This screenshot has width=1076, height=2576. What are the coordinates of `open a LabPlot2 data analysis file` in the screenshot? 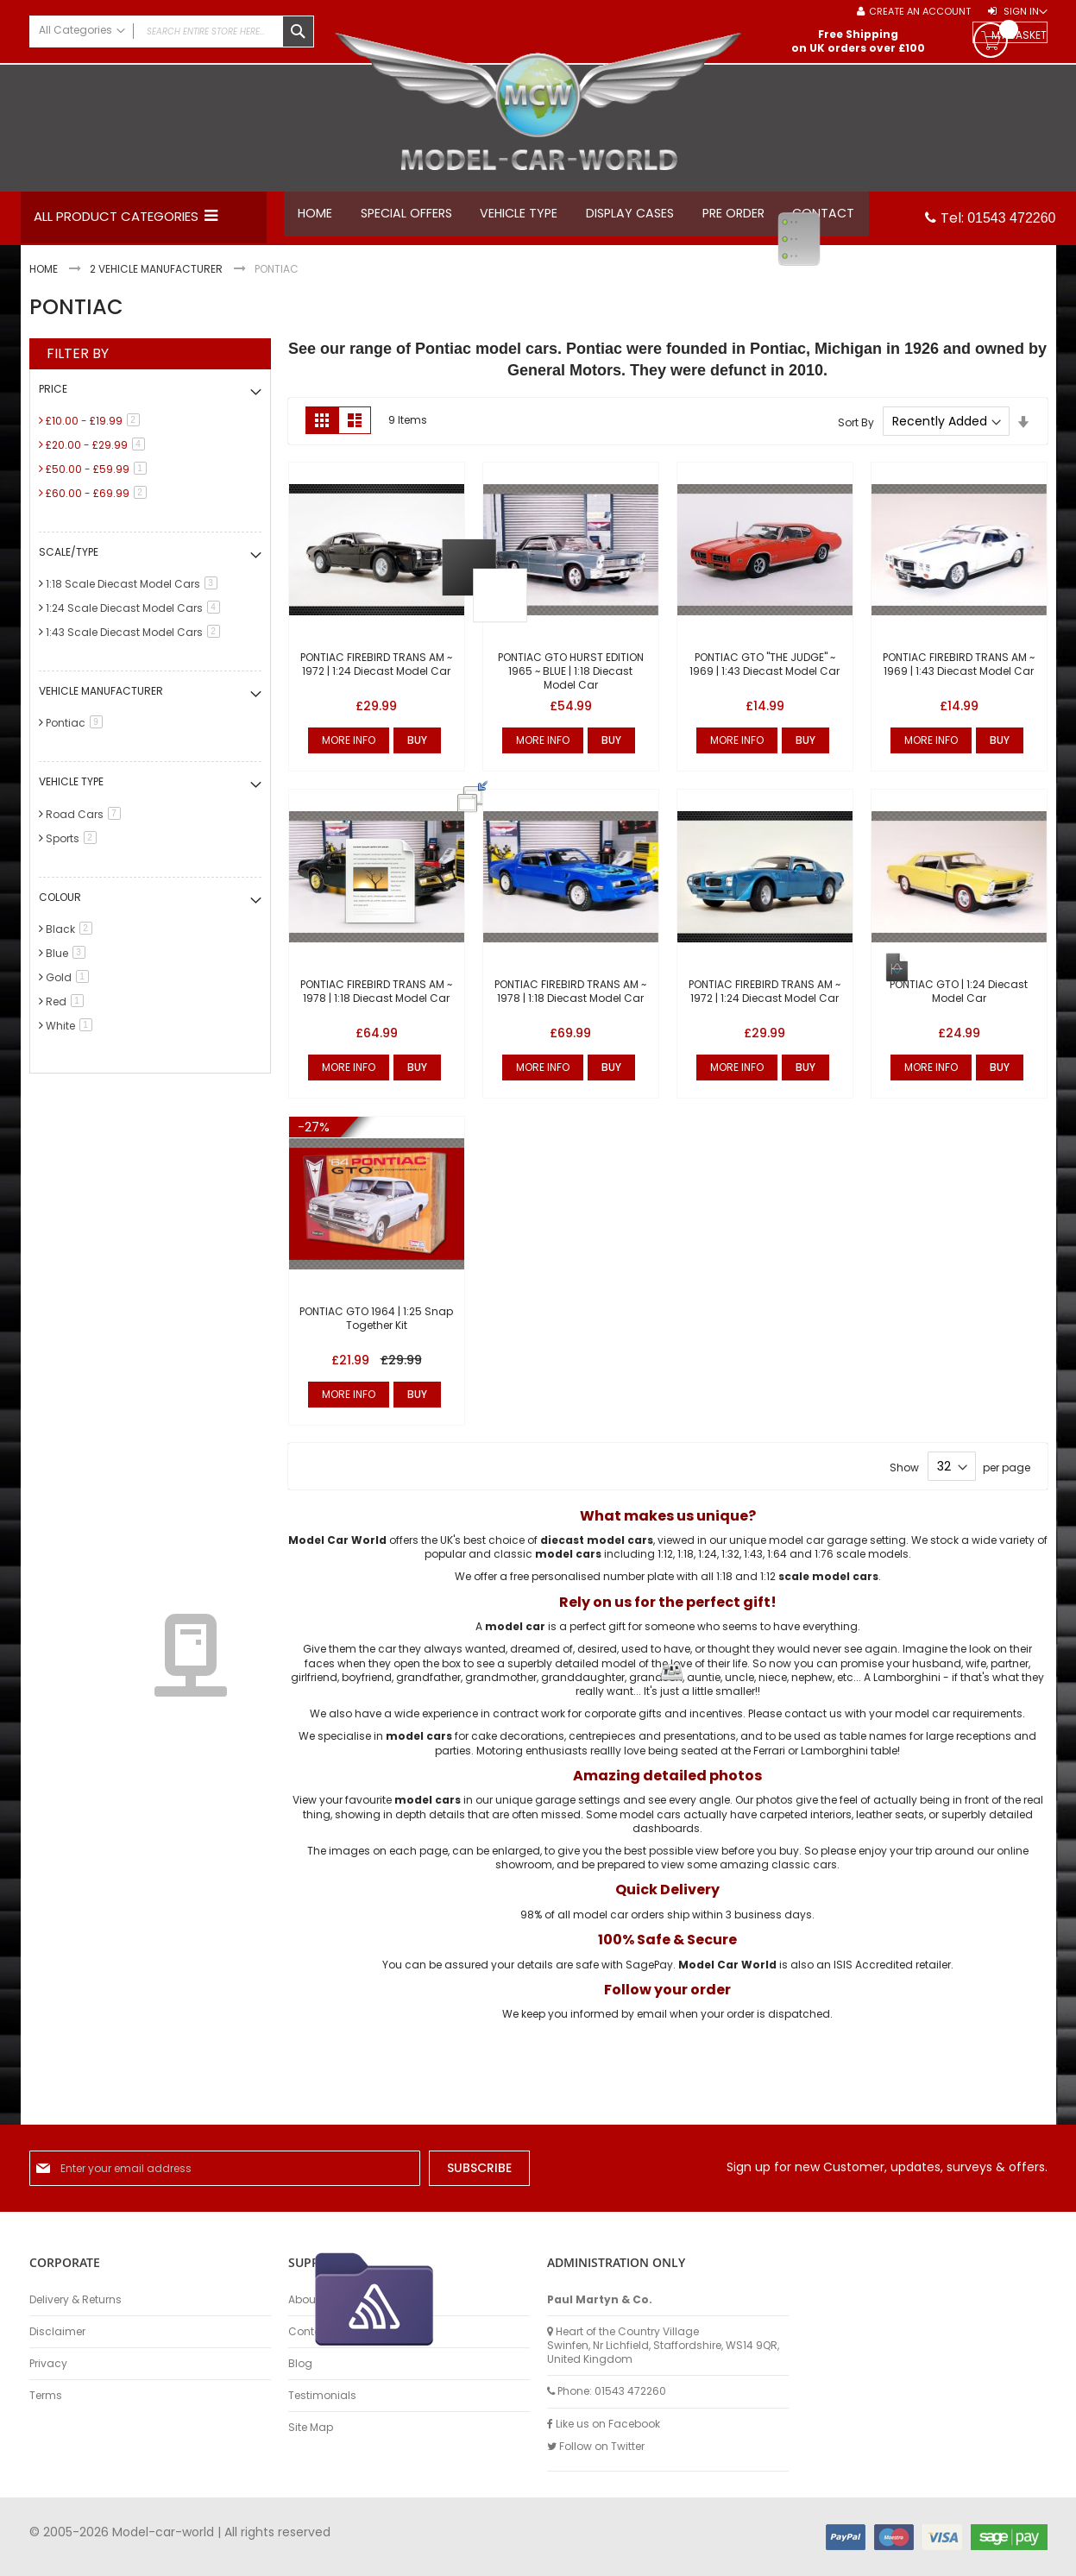 It's located at (897, 967).